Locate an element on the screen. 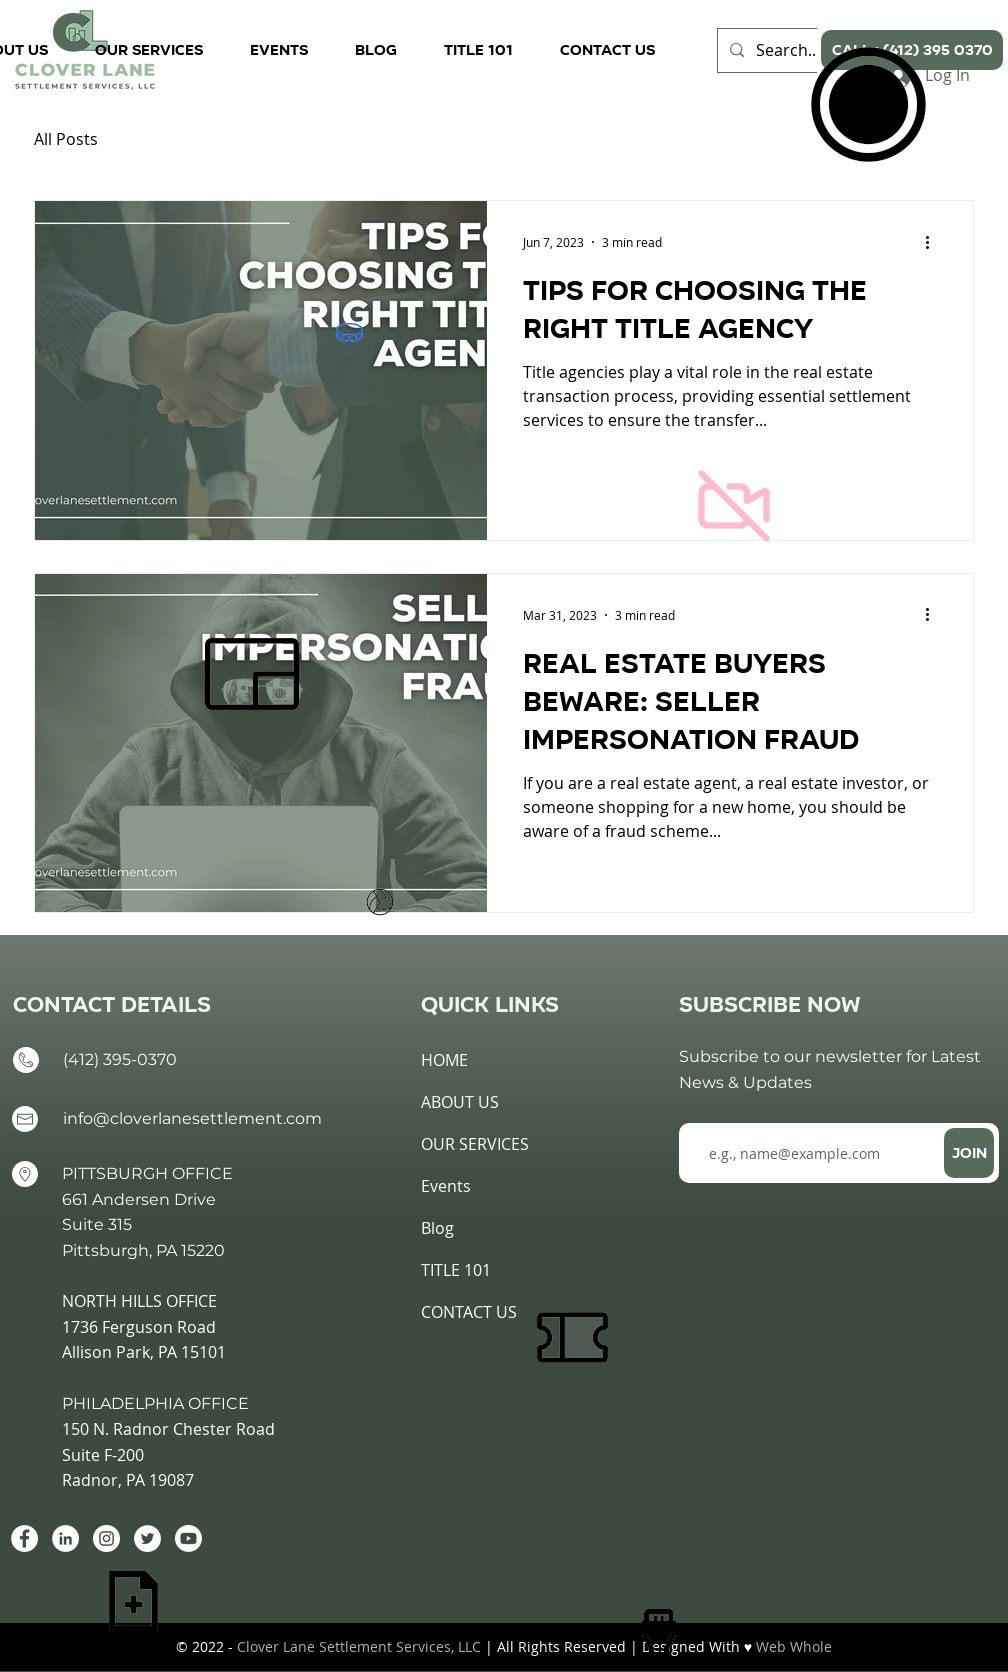 The height and width of the screenshot is (1672, 1008). create a new document is located at coordinates (133, 1601).